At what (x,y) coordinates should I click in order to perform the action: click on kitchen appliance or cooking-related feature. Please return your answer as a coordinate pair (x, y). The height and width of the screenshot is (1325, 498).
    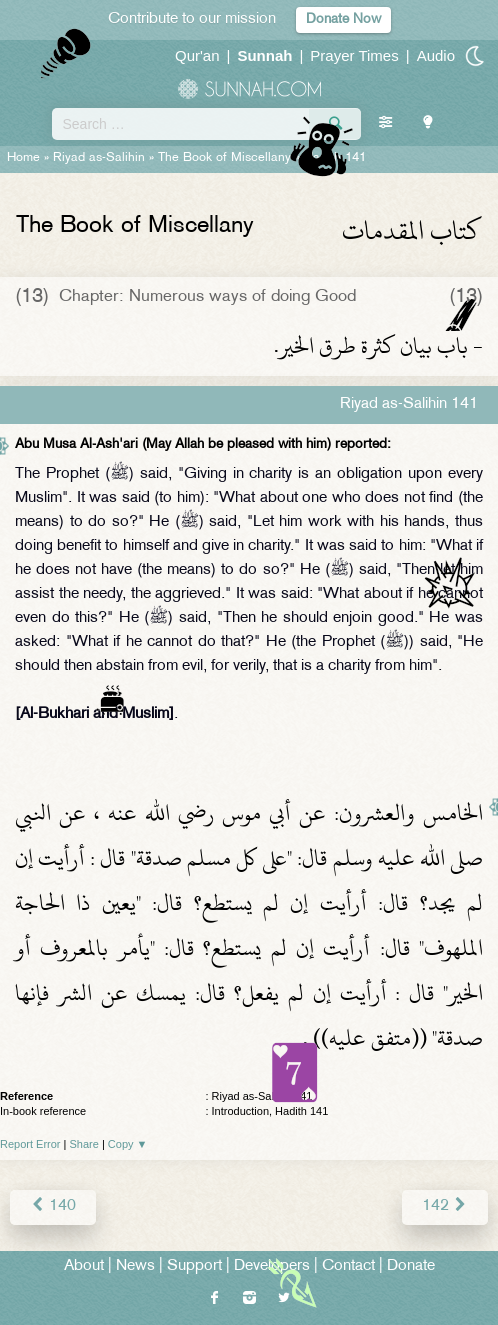
    Looking at the image, I should click on (110, 700).